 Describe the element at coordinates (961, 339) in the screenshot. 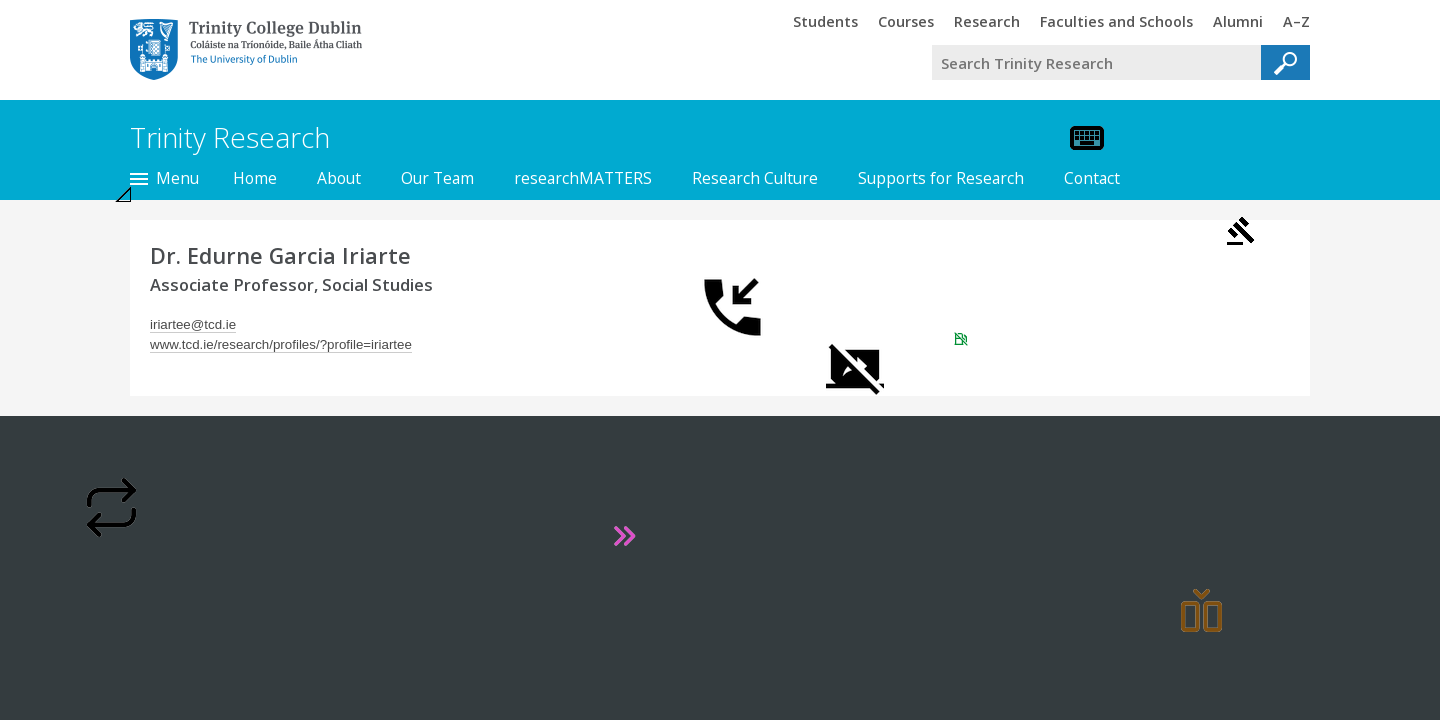

I see `gas station unavailable or closed` at that location.